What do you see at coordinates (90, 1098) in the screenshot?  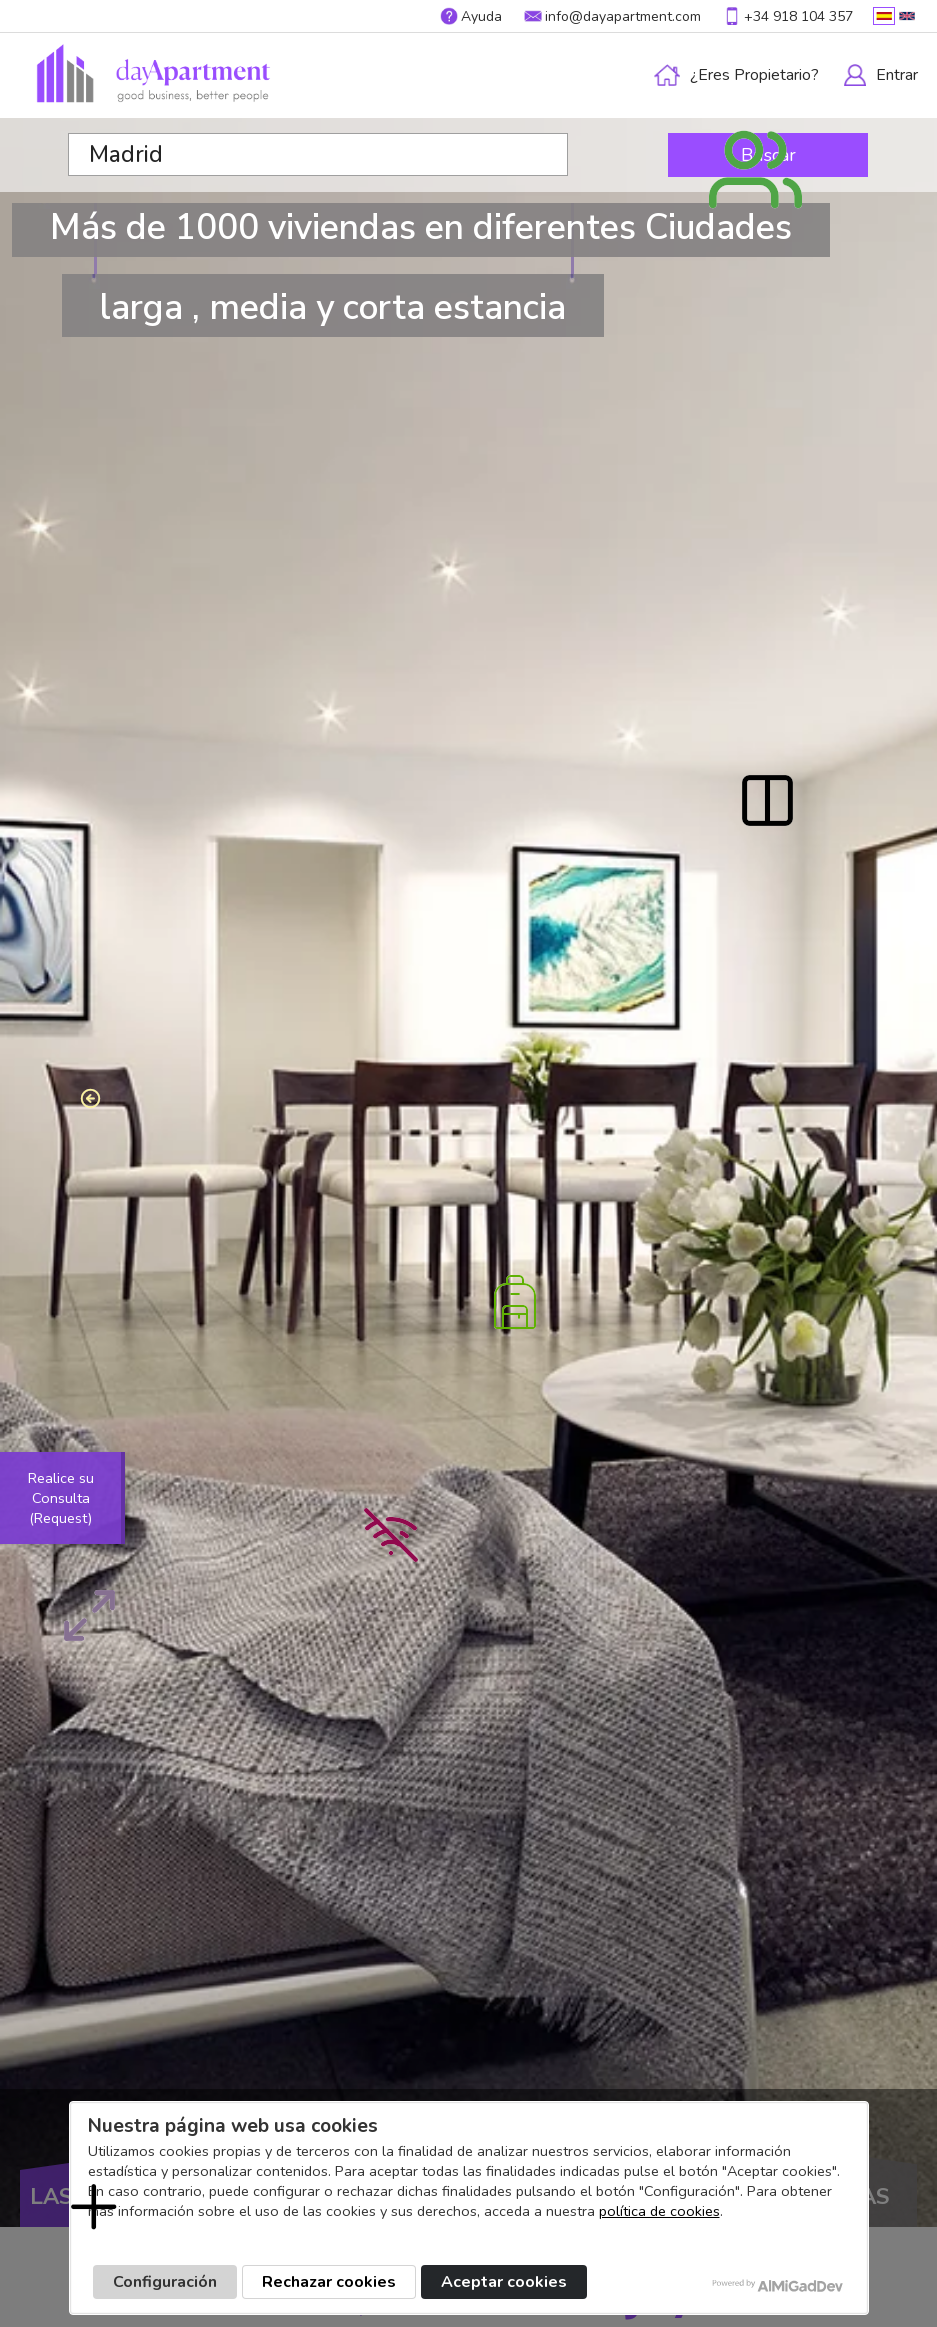 I see `go back to the previous screen` at bounding box center [90, 1098].